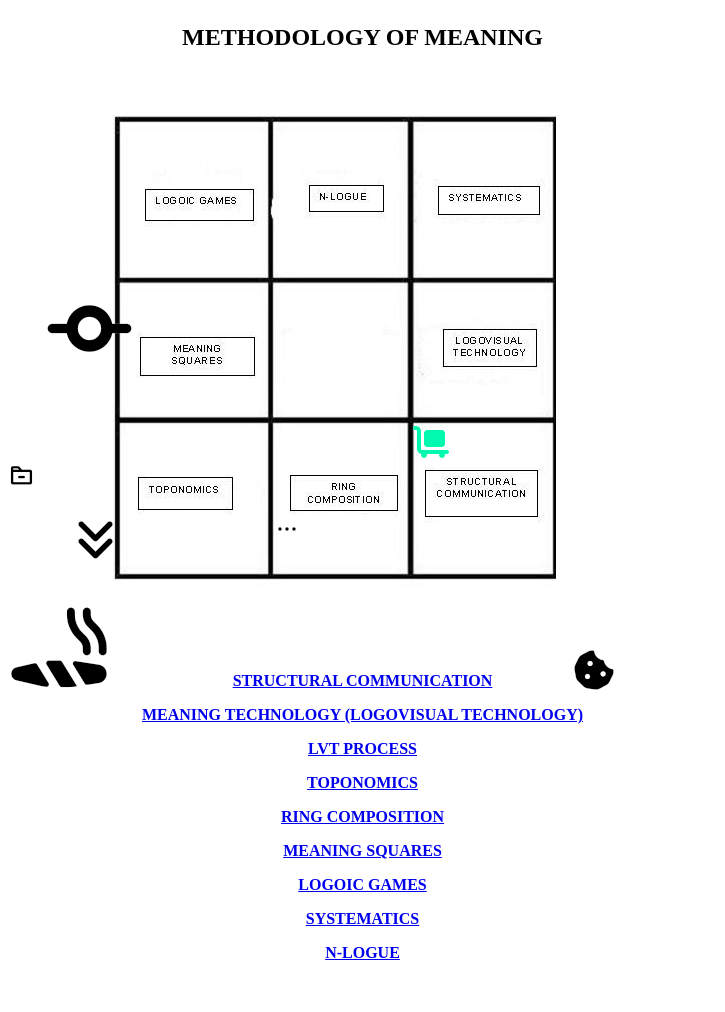 The image size is (725, 1012). Describe the element at coordinates (594, 670) in the screenshot. I see `manage cookie preferences and privacy settings` at that location.